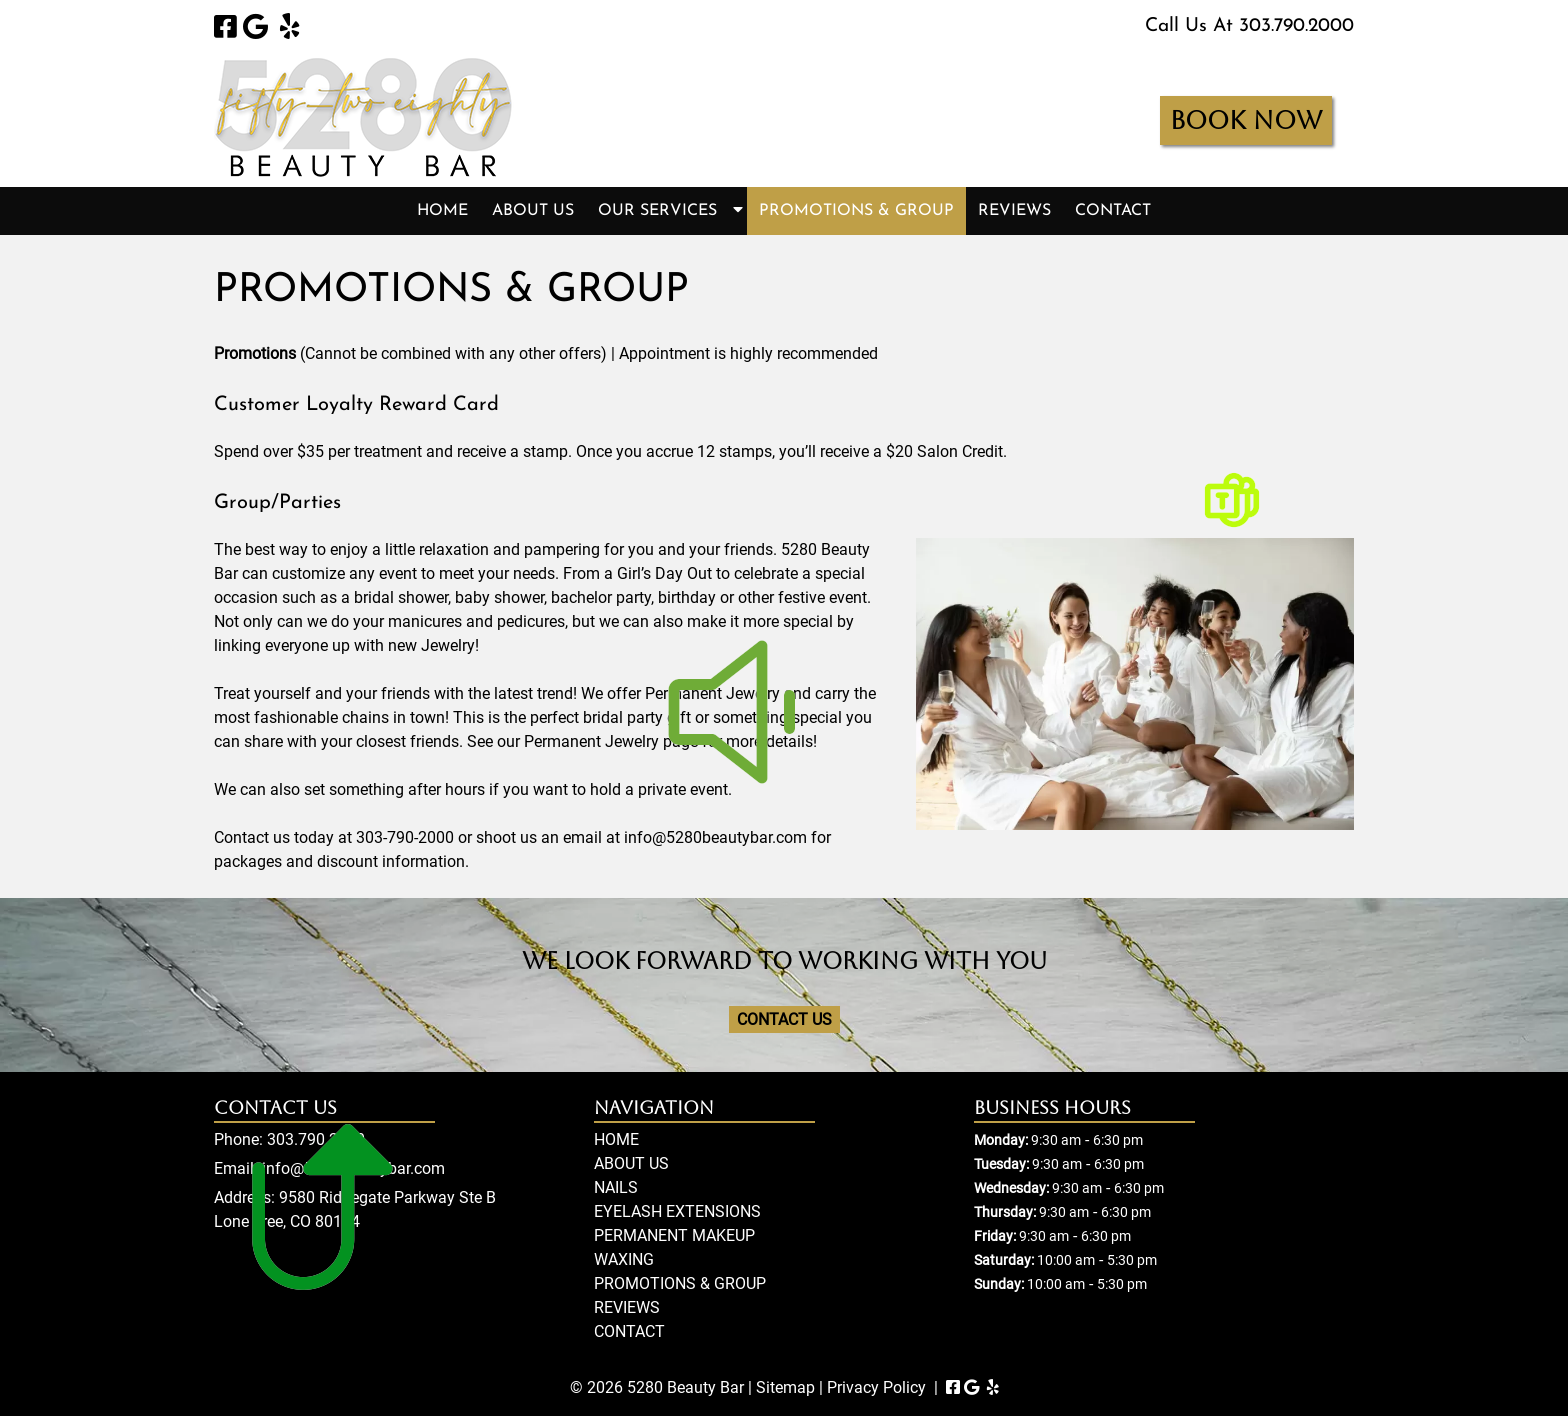 This screenshot has width=1568, height=1416. What do you see at coordinates (1232, 501) in the screenshot?
I see `open microsoft teams` at bounding box center [1232, 501].